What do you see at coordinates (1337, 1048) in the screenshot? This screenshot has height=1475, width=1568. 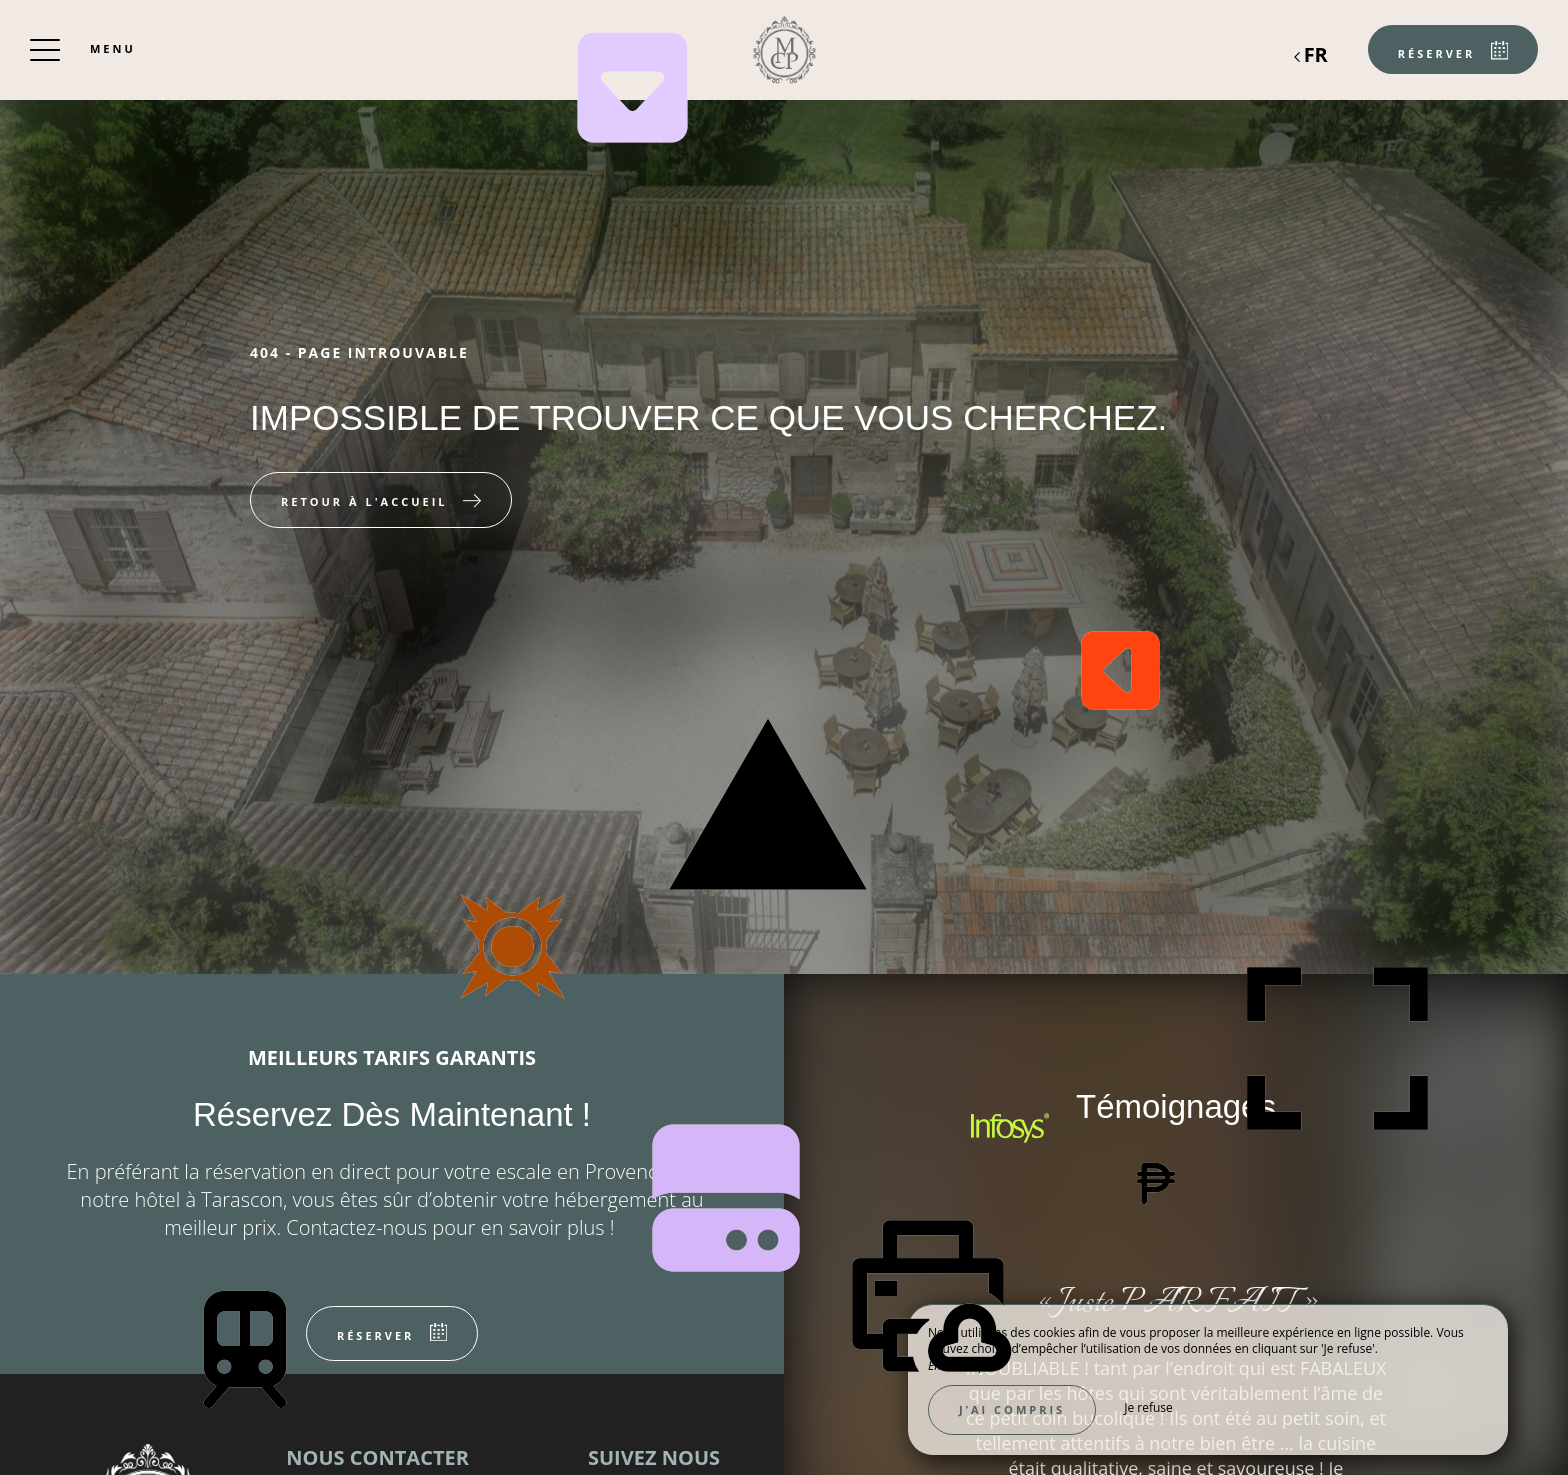 I see `enter fullscreen mode` at bounding box center [1337, 1048].